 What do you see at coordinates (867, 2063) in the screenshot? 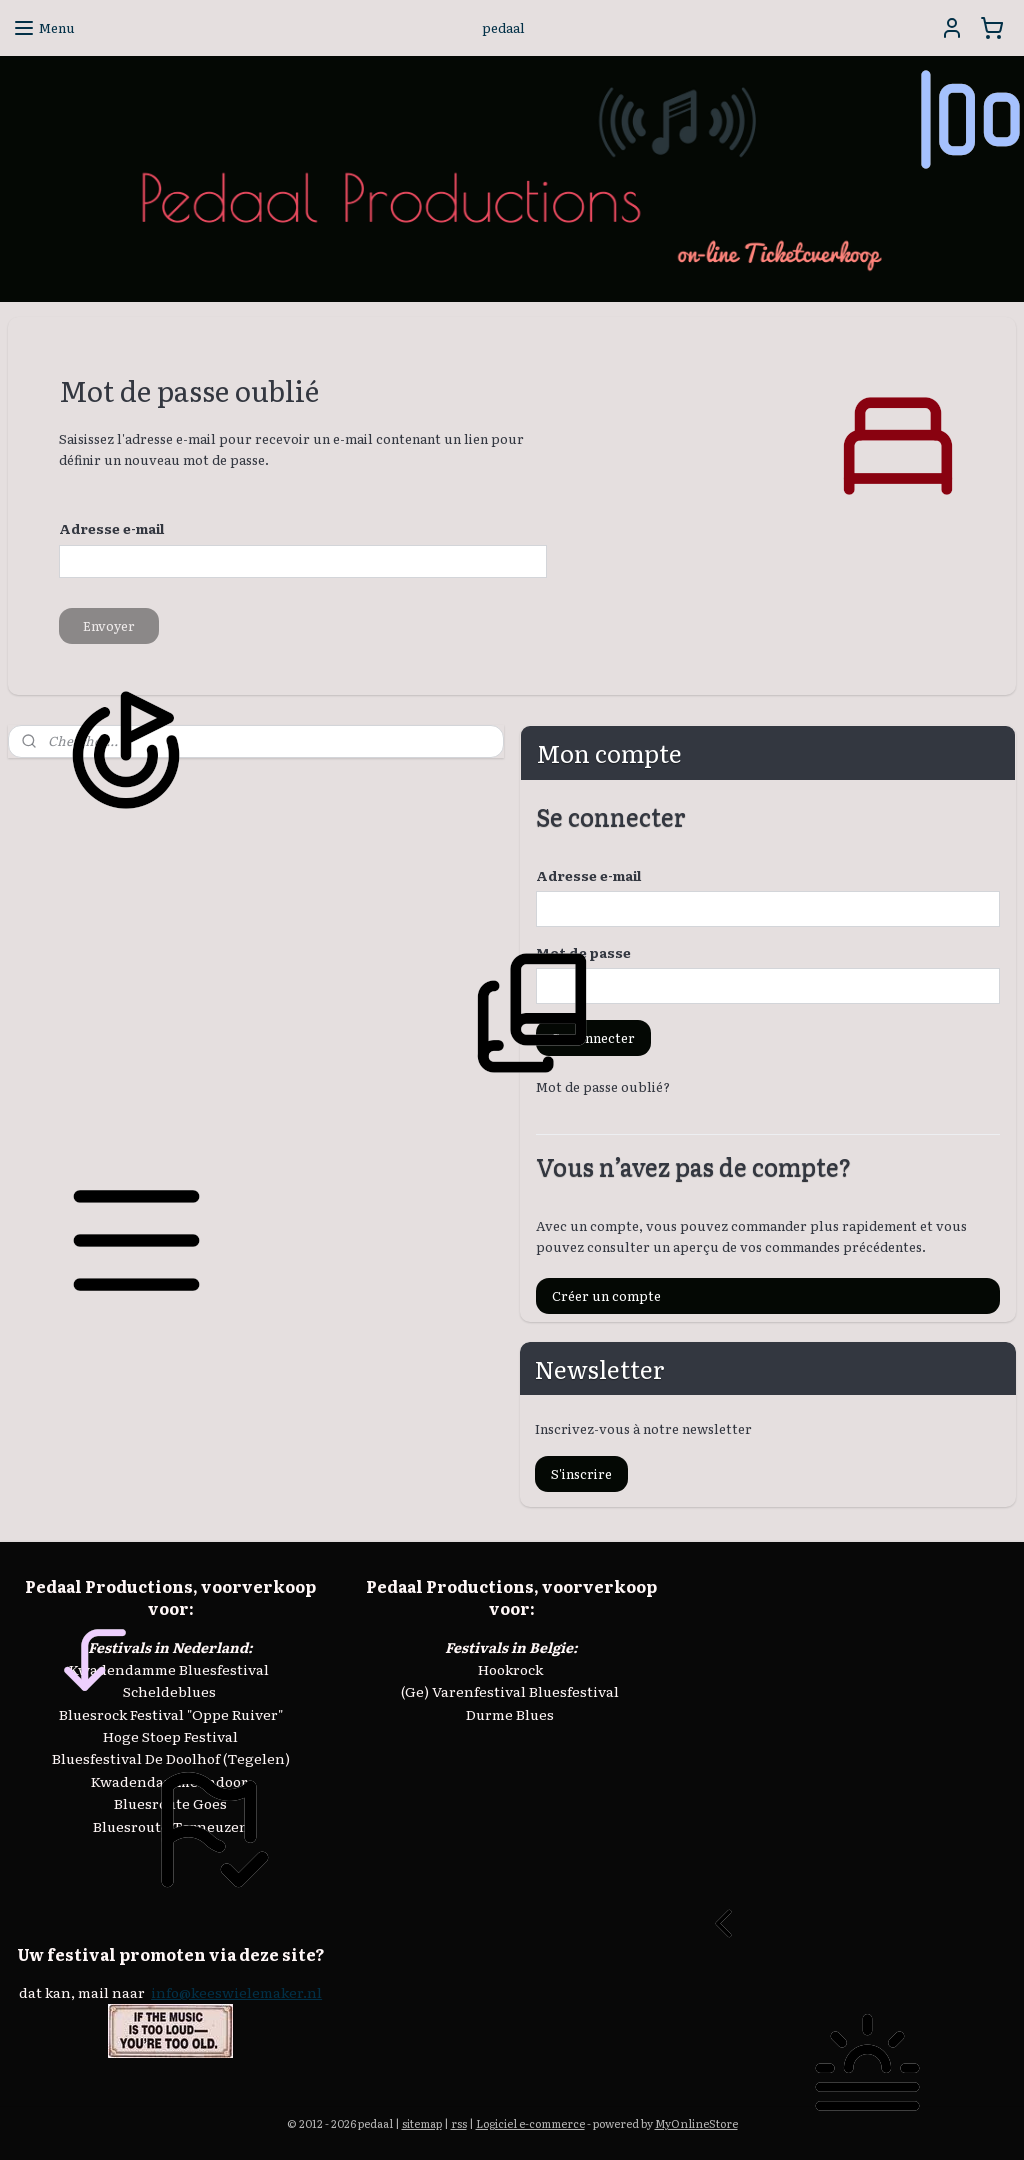
I see `indicates hazy or foggy weather conditions` at bounding box center [867, 2063].